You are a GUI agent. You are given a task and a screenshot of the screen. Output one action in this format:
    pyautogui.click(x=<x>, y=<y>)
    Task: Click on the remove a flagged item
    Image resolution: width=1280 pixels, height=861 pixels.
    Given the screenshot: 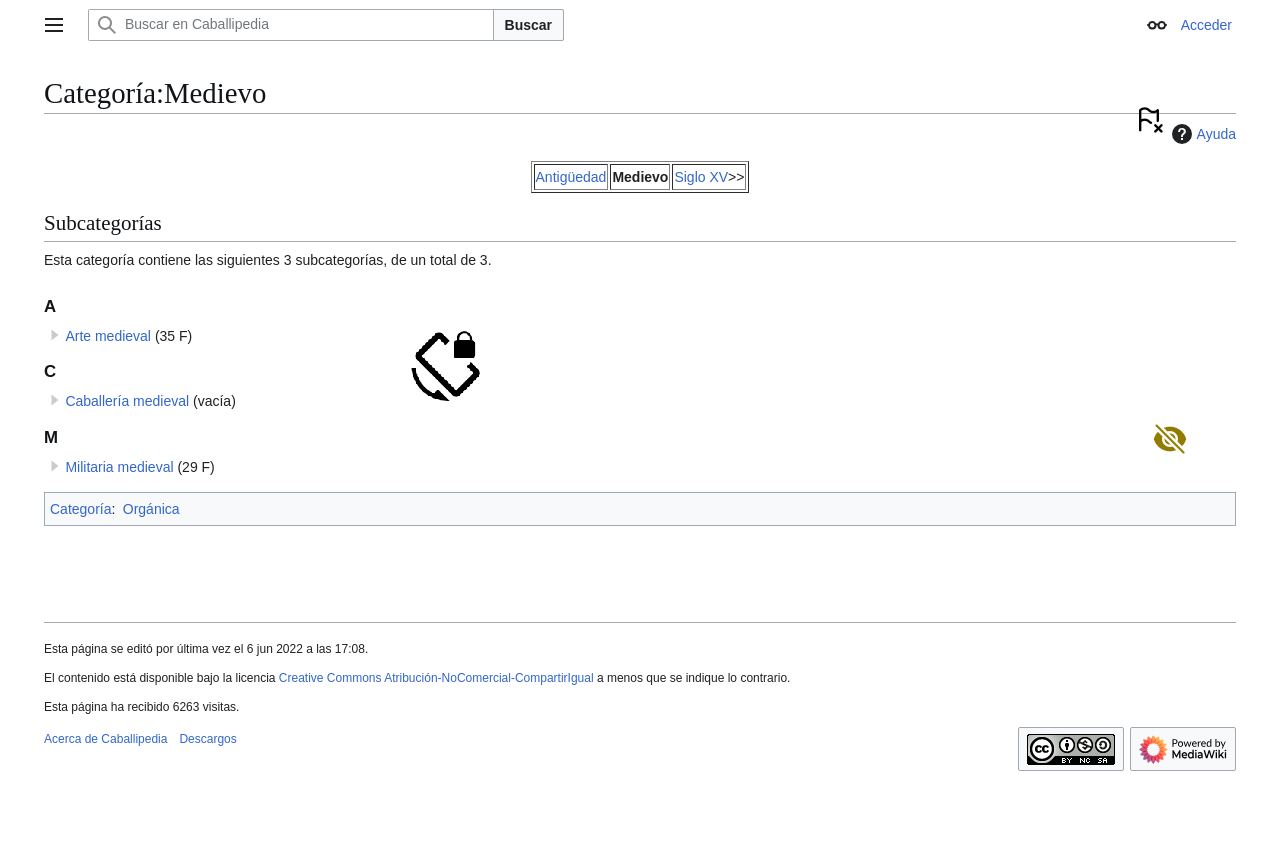 What is the action you would take?
    pyautogui.click(x=1149, y=119)
    